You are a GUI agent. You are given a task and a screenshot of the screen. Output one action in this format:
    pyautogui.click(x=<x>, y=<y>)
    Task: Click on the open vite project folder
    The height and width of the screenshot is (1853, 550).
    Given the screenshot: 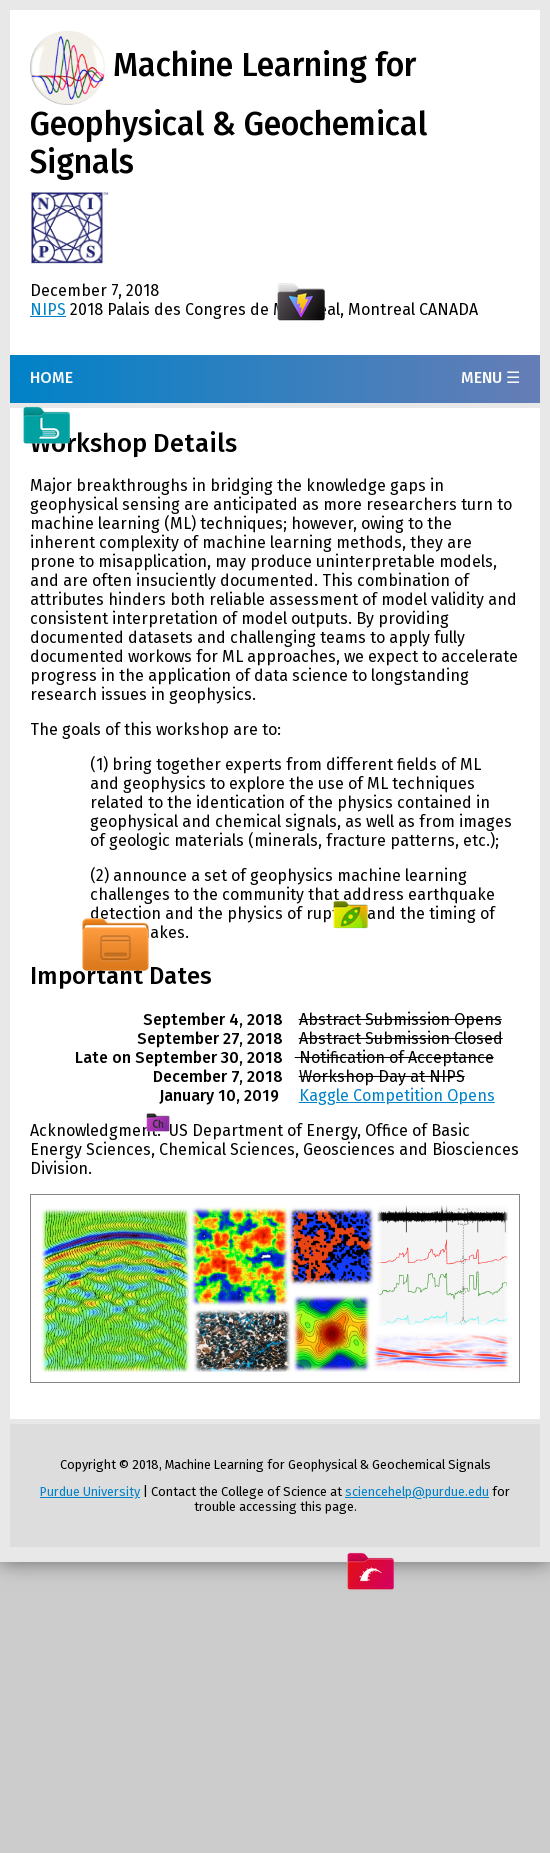 What is the action you would take?
    pyautogui.click(x=301, y=303)
    